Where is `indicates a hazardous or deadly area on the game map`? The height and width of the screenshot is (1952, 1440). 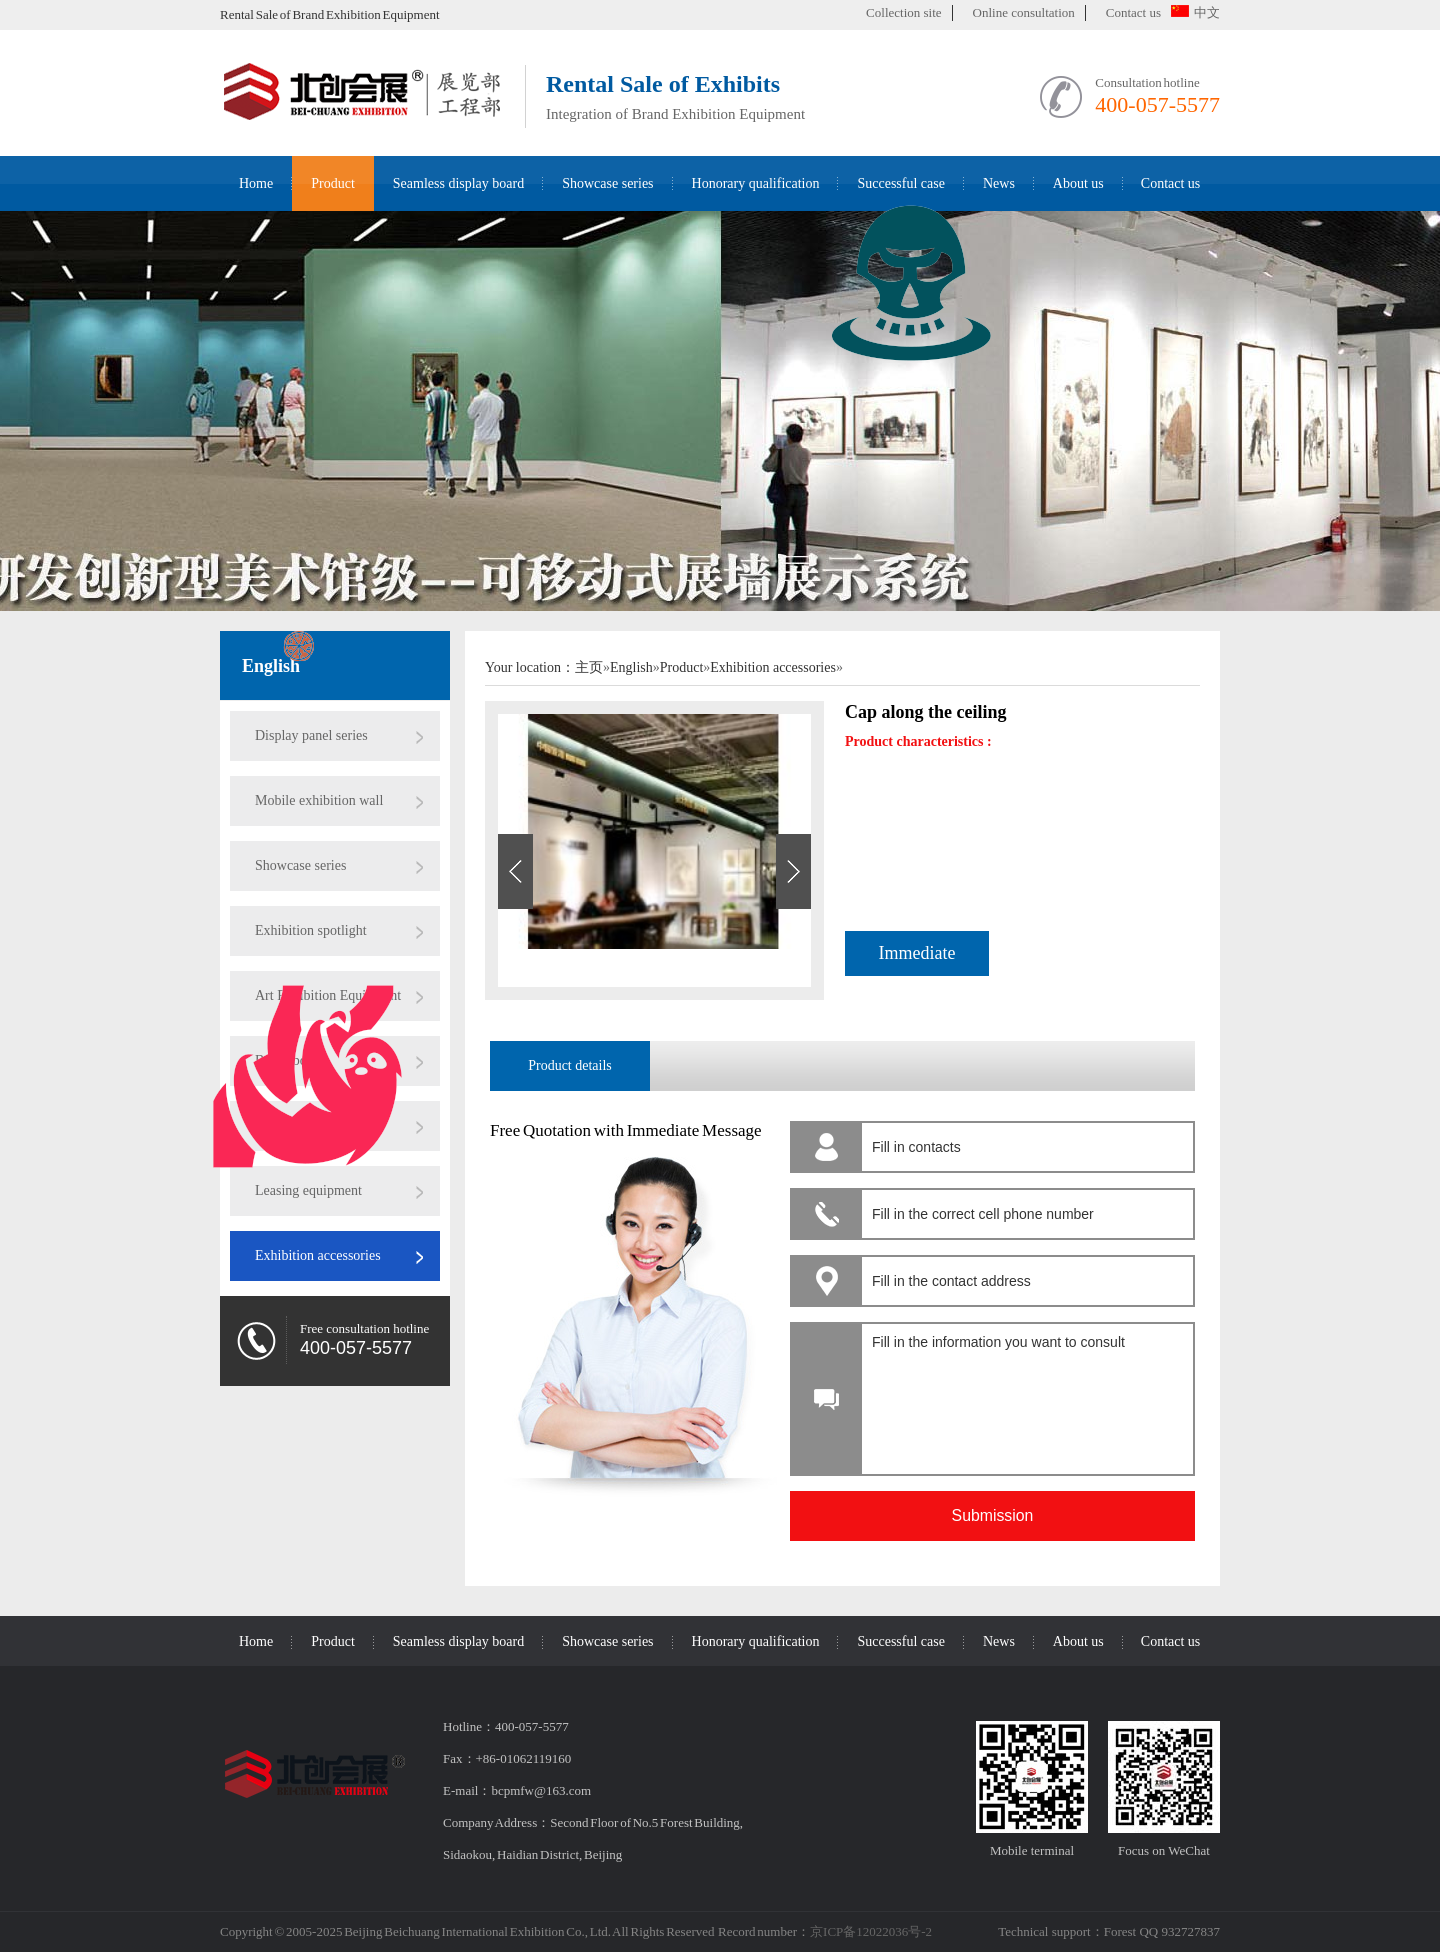 indicates a hazardous or deadly area on the game map is located at coordinates (911, 284).